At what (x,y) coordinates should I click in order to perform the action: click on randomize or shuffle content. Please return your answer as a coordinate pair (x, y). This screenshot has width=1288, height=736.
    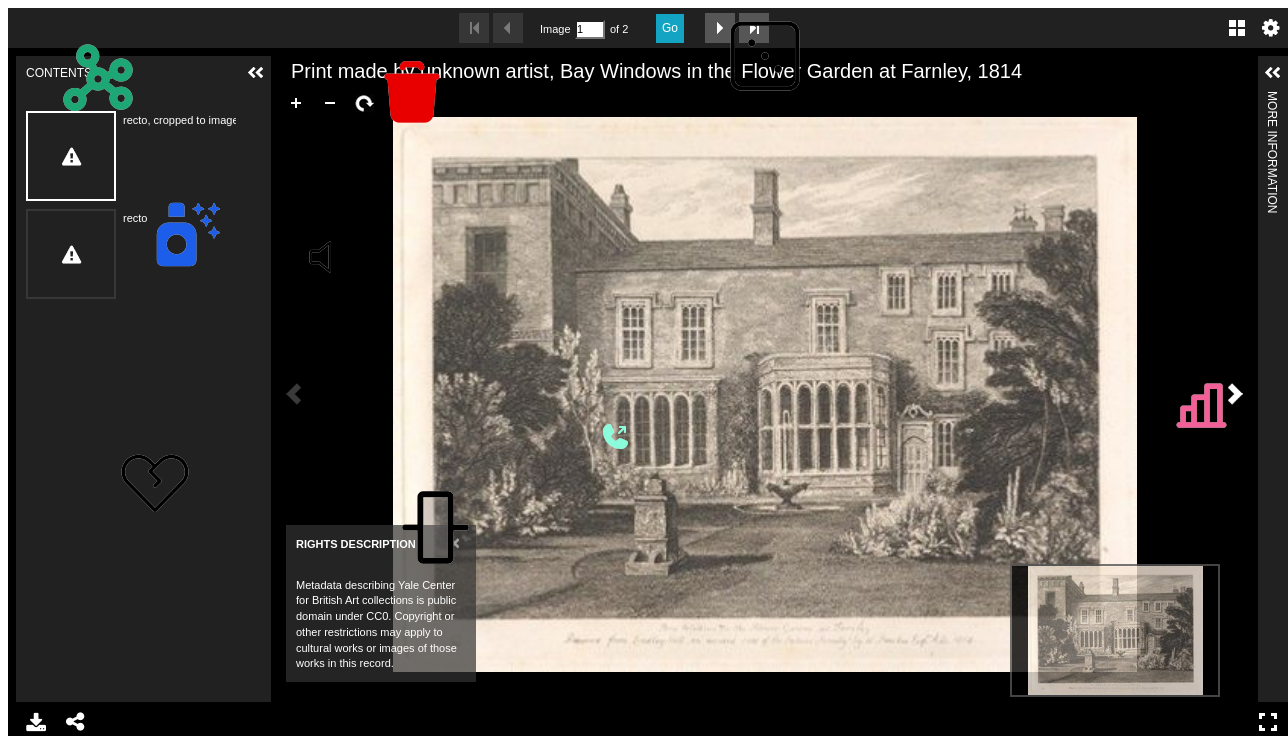
    Looking at the image, I should click on (765, 56).